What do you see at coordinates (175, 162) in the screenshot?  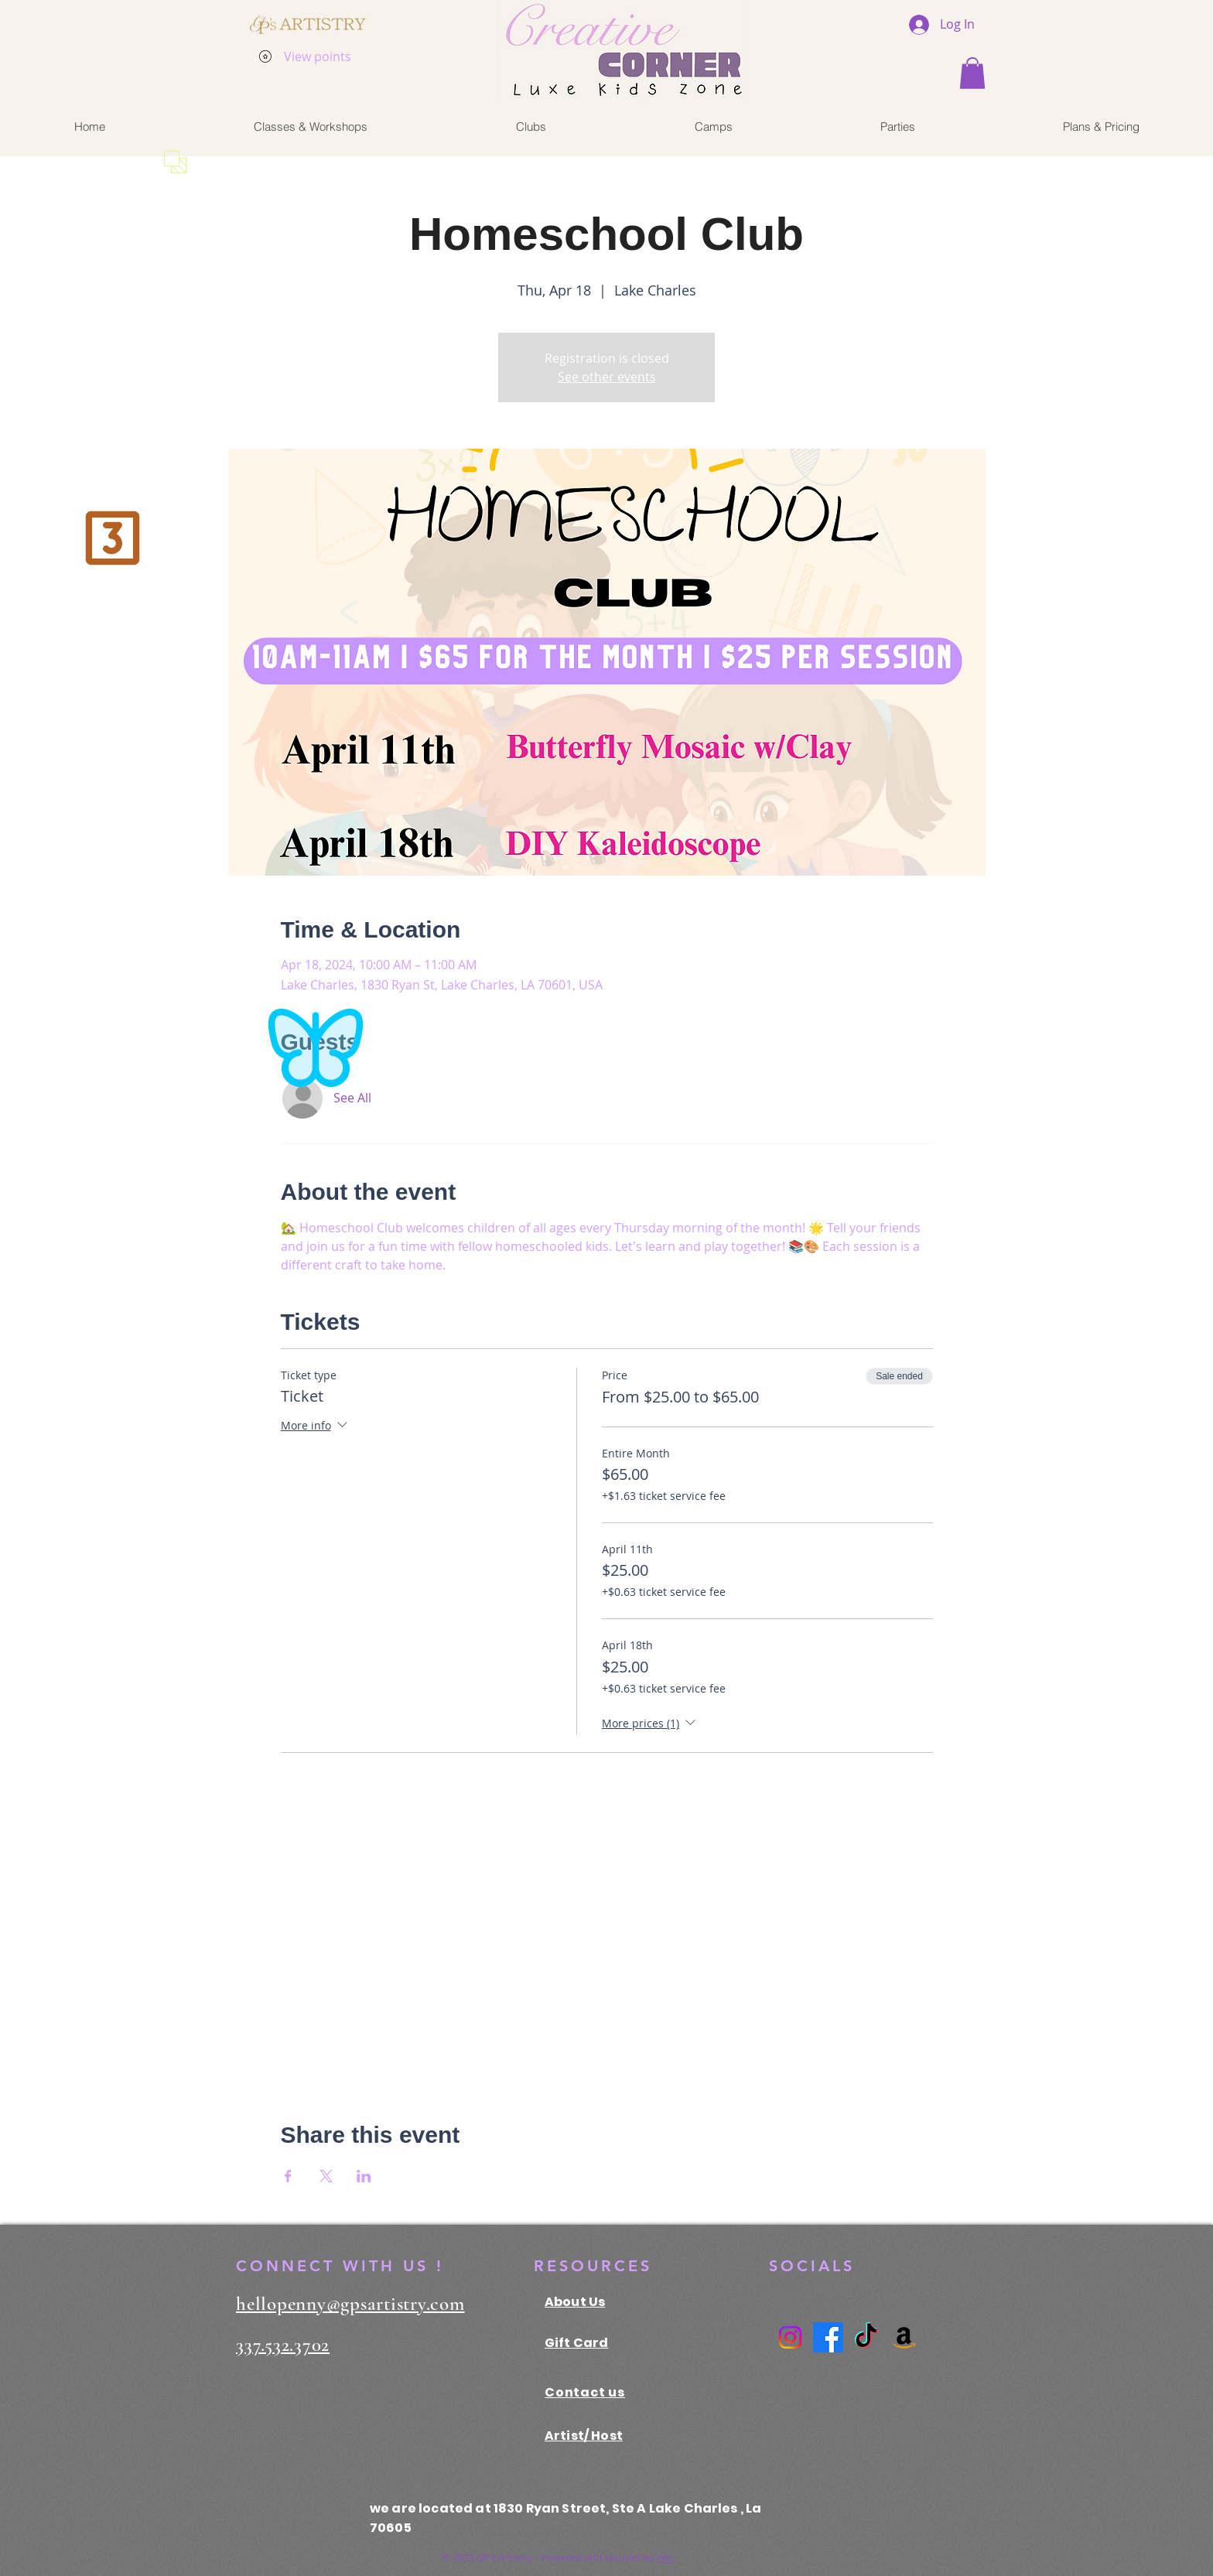 I see `remove or subtract a selected item` at bounding box center [175, 162].